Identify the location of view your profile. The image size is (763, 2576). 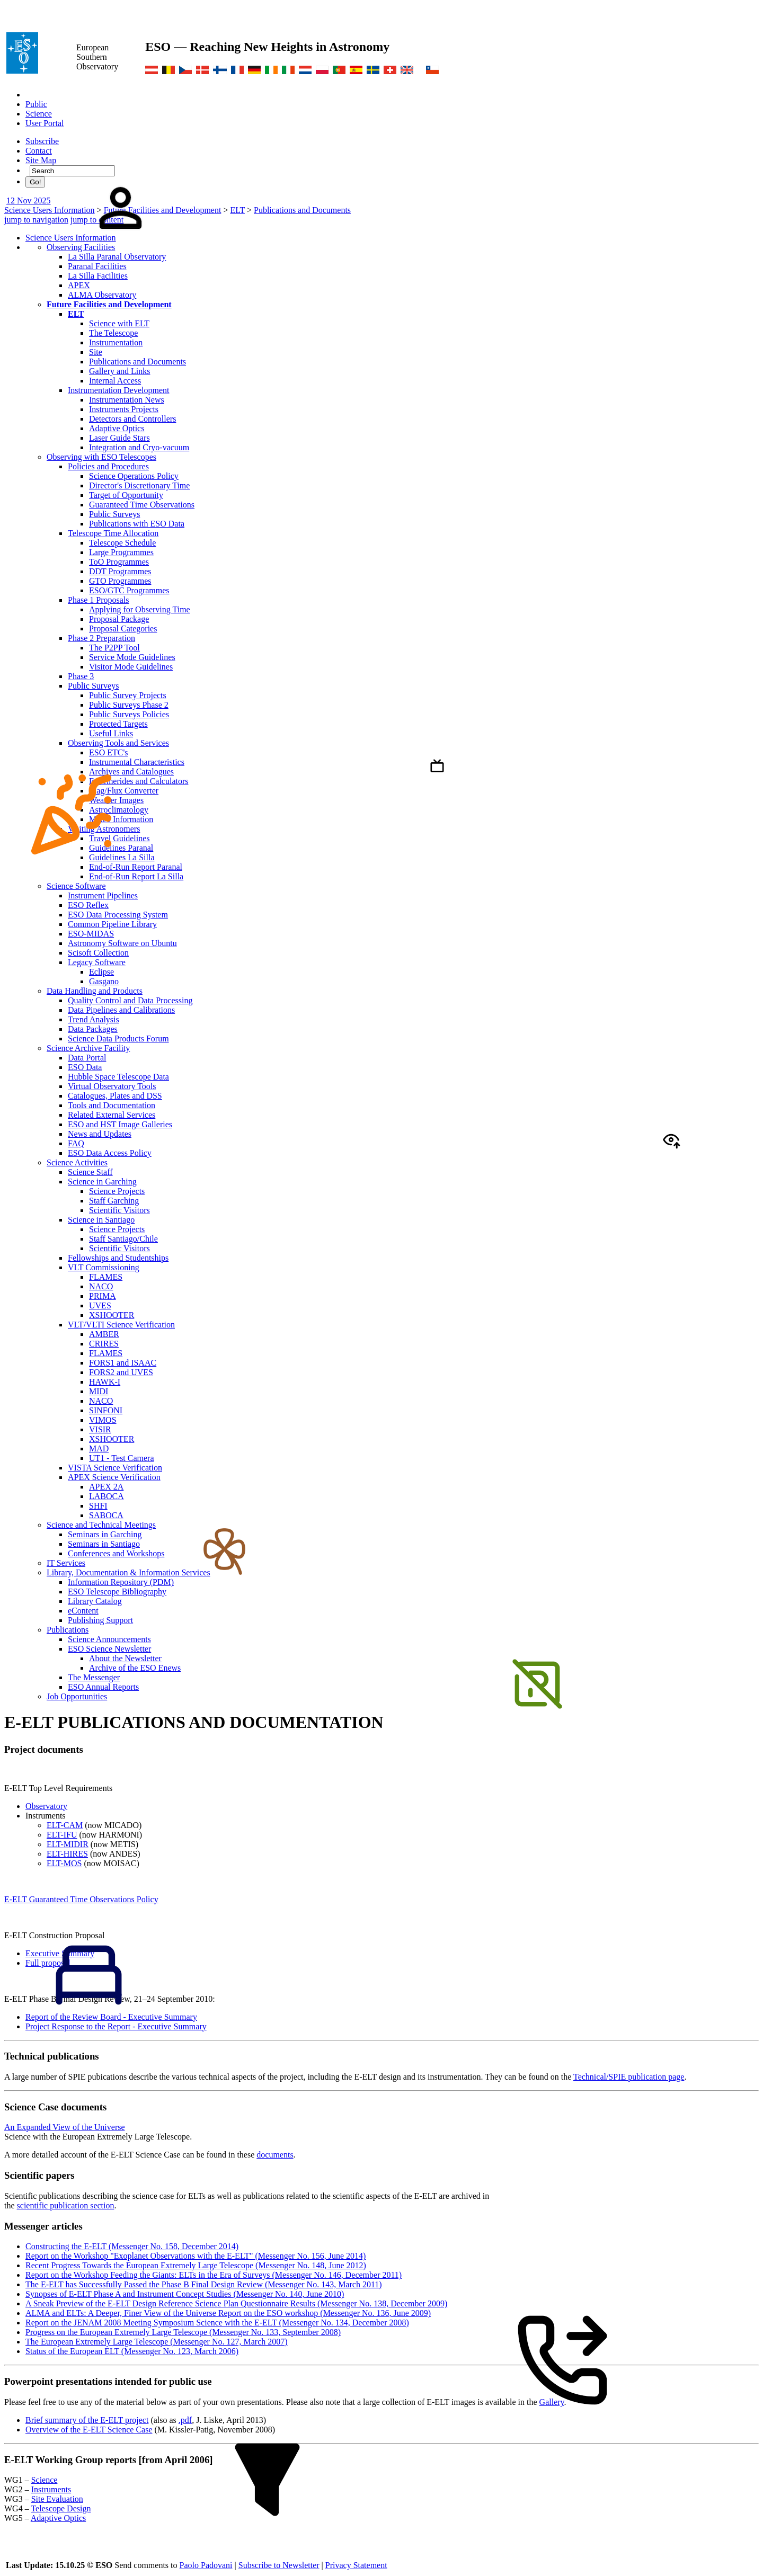
(120, 208).